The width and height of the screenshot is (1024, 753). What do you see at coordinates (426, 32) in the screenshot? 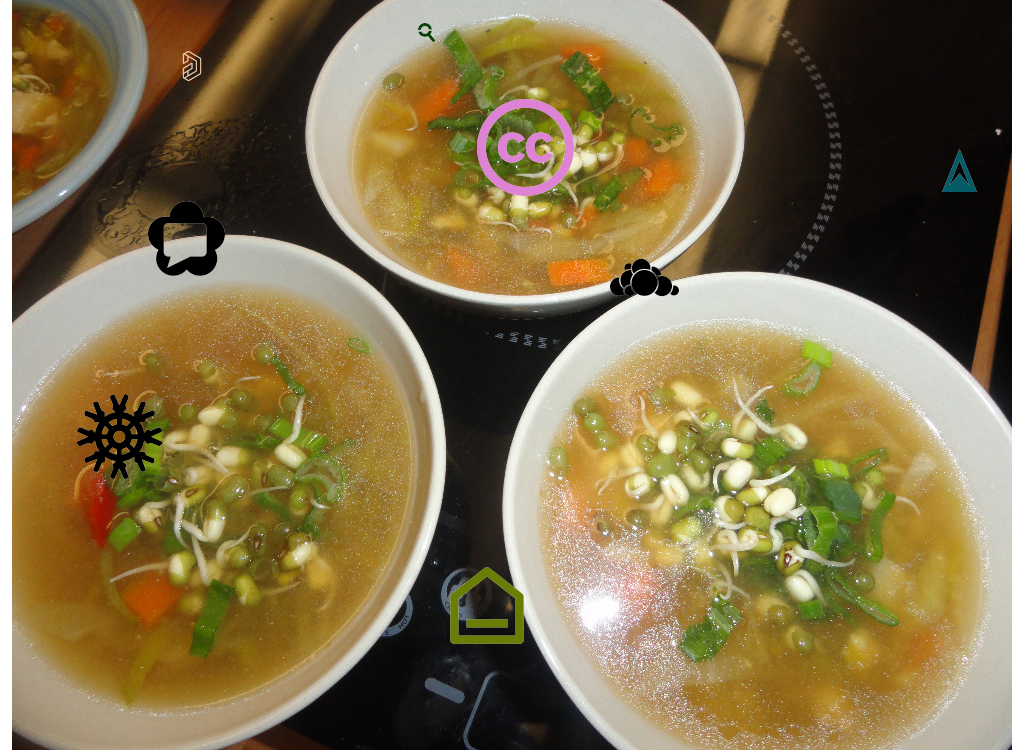
I see `open Startpage private search engine` at bounding box center [426, 32].